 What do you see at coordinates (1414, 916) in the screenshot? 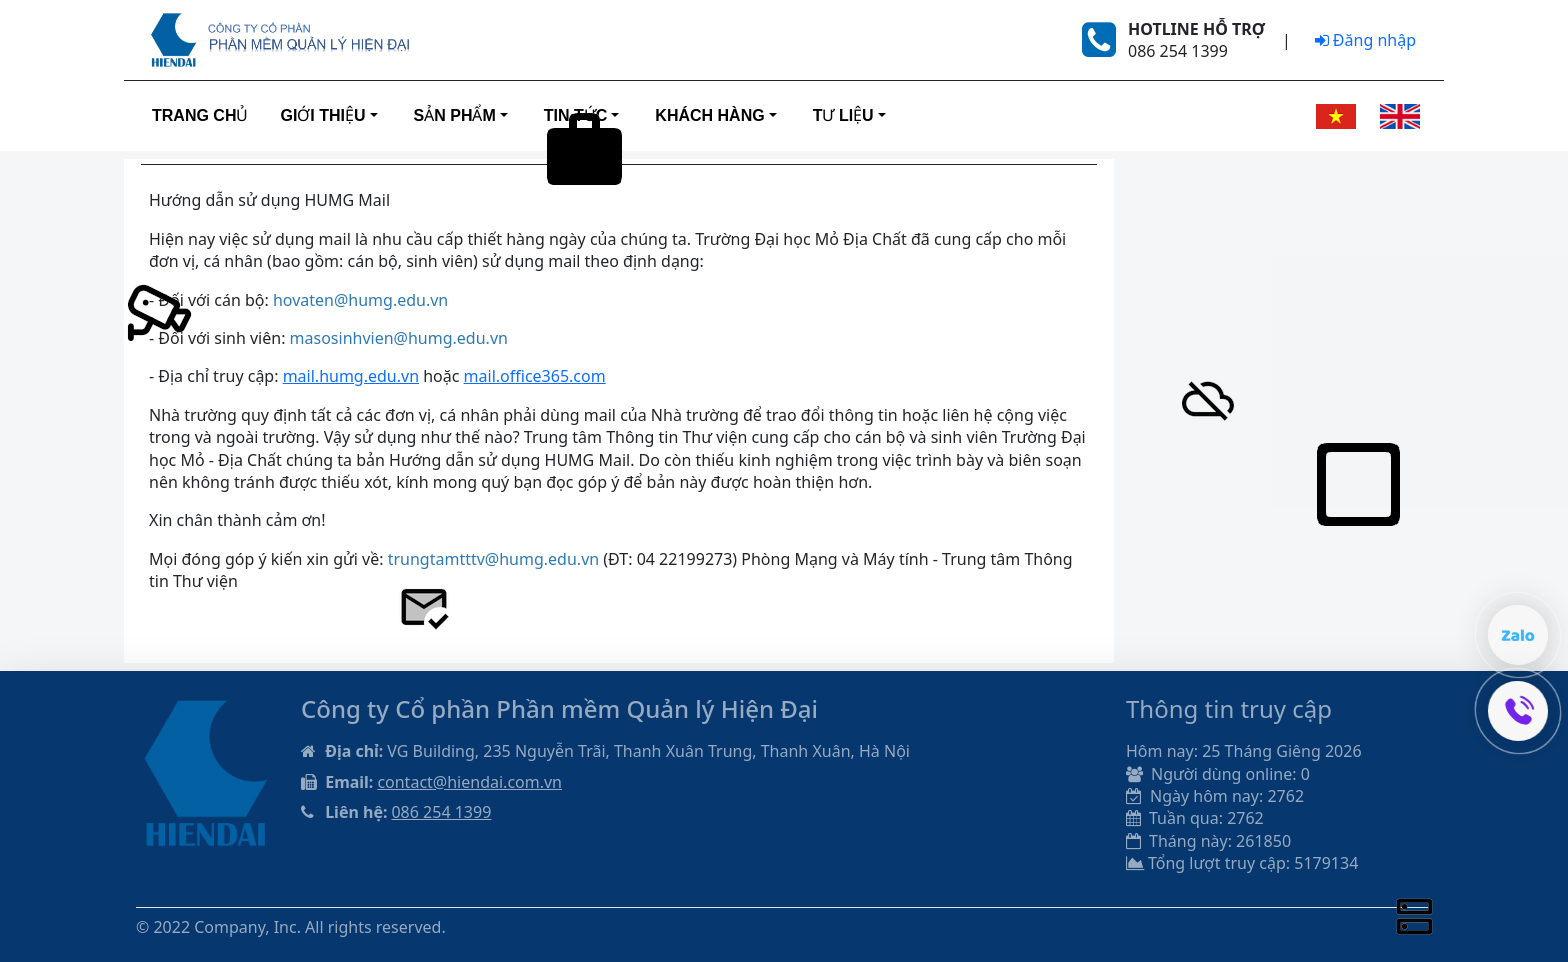
I see `access server or DNS settings` at bounding box center [1414, 916].